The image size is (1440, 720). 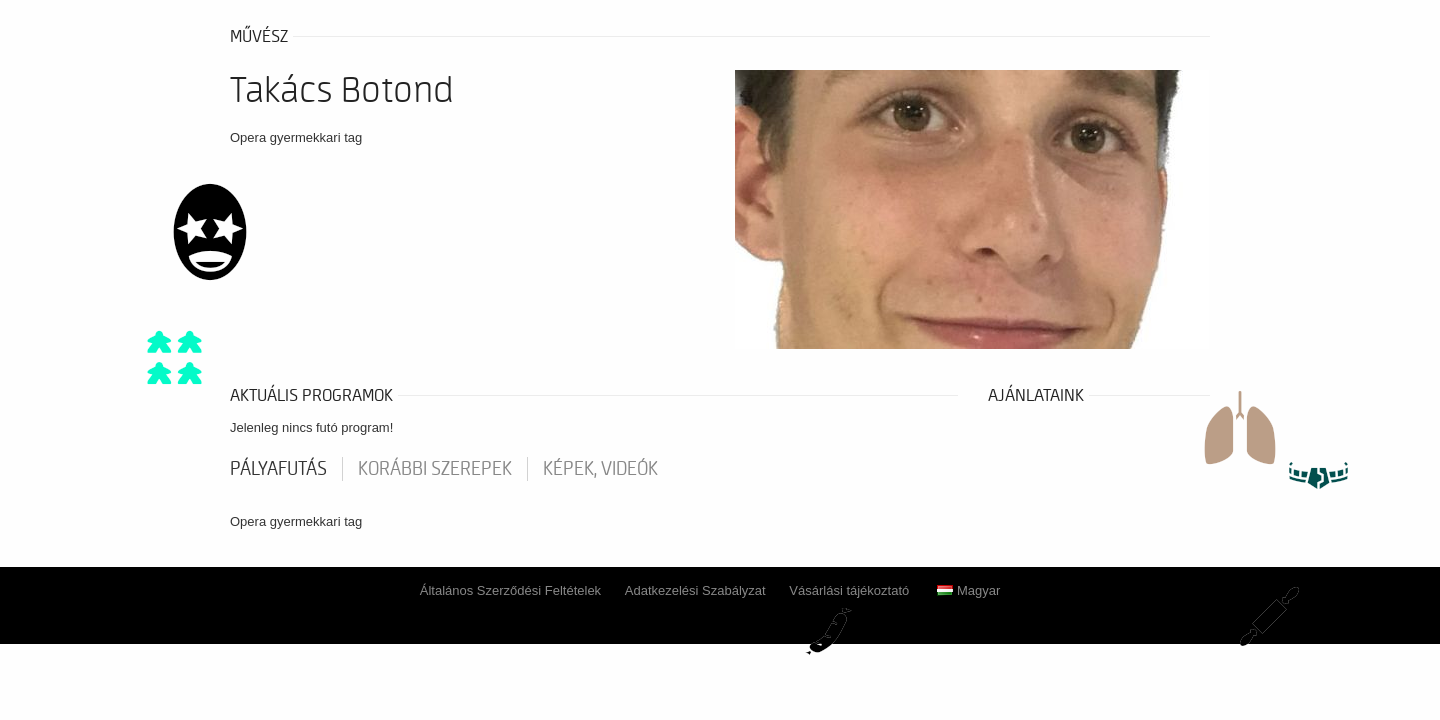 What do you see at coordinates (1240, 429) in the screenshot?
I see `access respiratory health information` at bounding box center [1240, 429].